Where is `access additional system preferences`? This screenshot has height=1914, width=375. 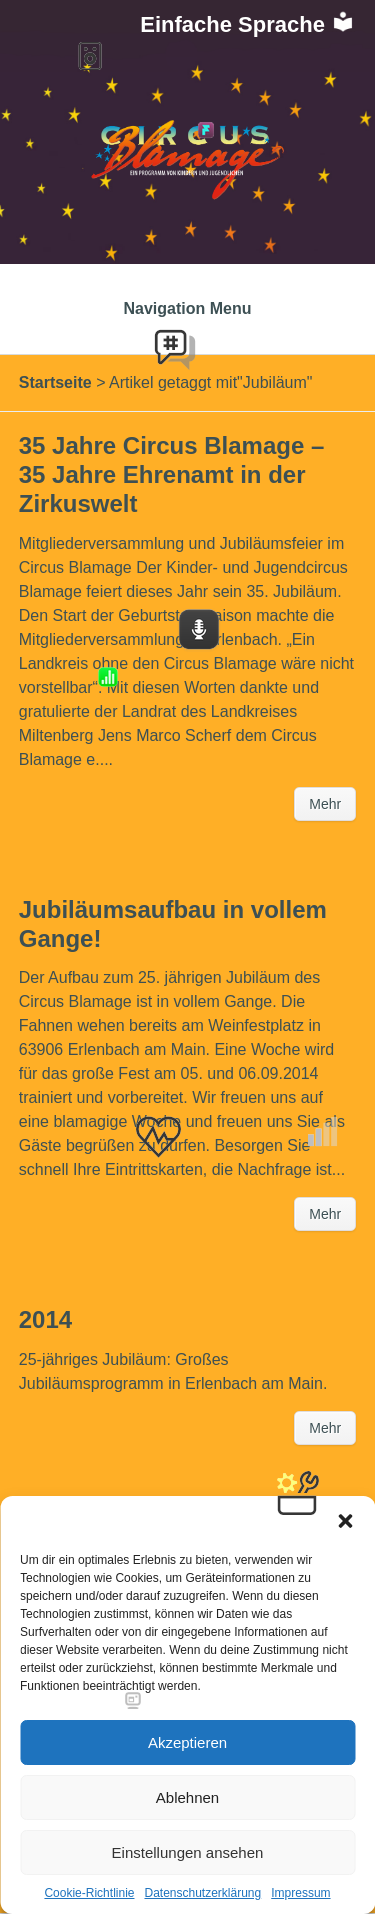 access additional system preferences is located at coordinates (297, 1493).